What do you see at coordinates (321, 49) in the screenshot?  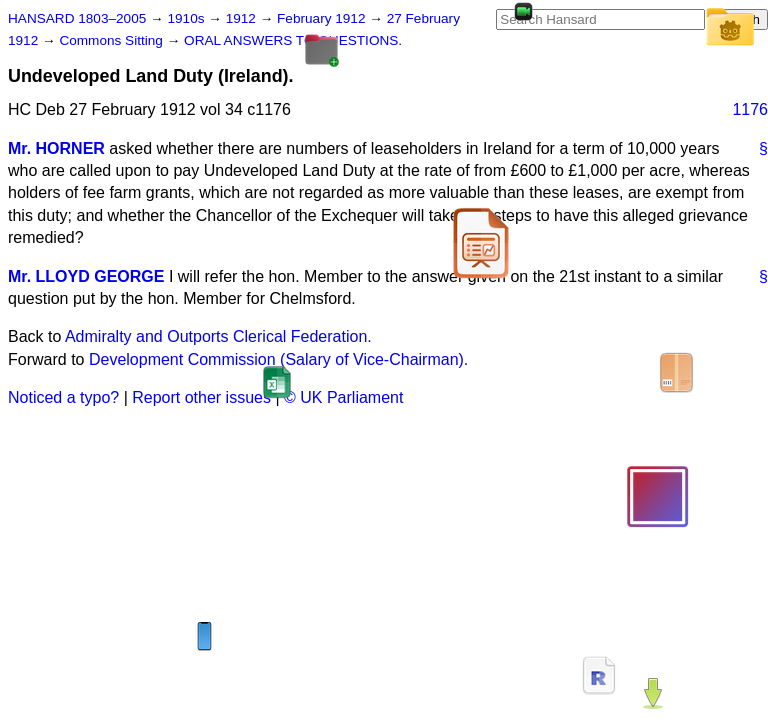 I see `create a new folder` at bounding box center [321, 49].